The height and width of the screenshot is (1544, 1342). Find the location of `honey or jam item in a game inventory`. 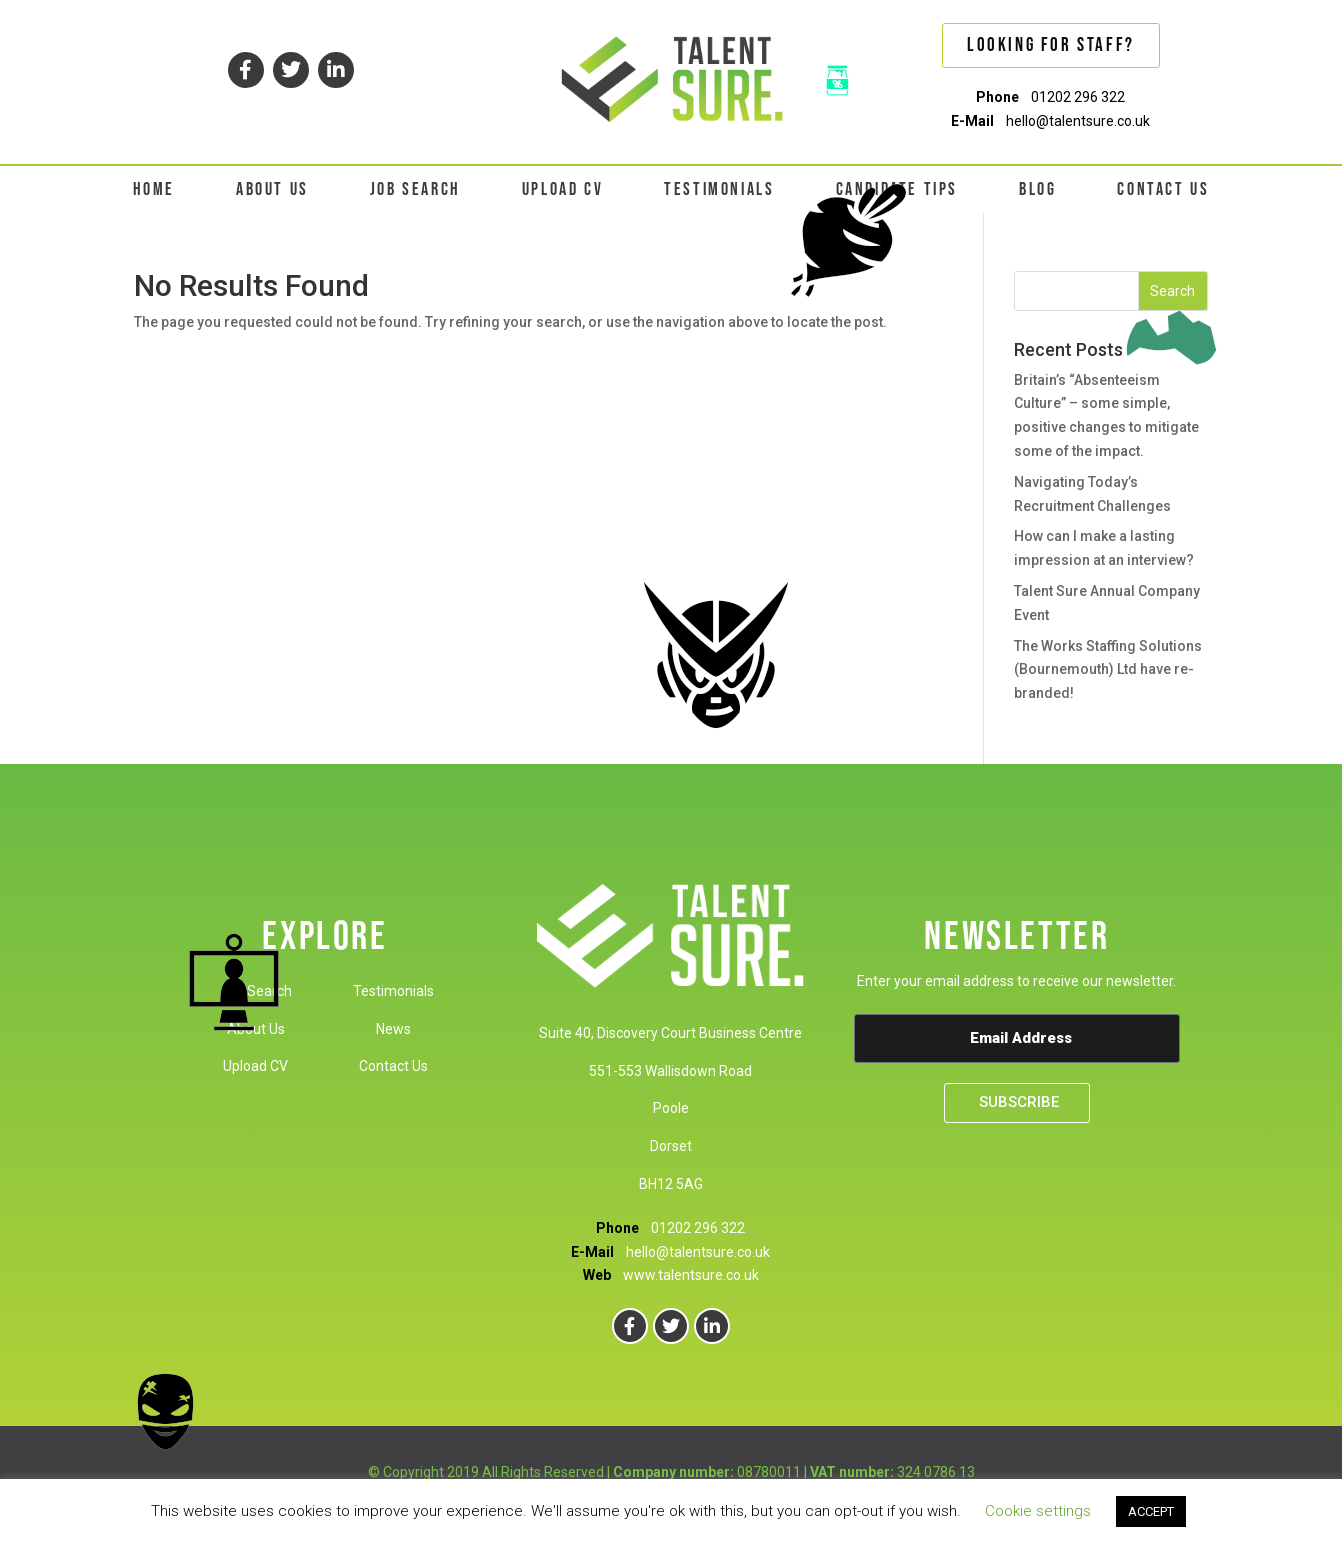

honey or jam item in a game inventory is located at coordinates (837, 80).